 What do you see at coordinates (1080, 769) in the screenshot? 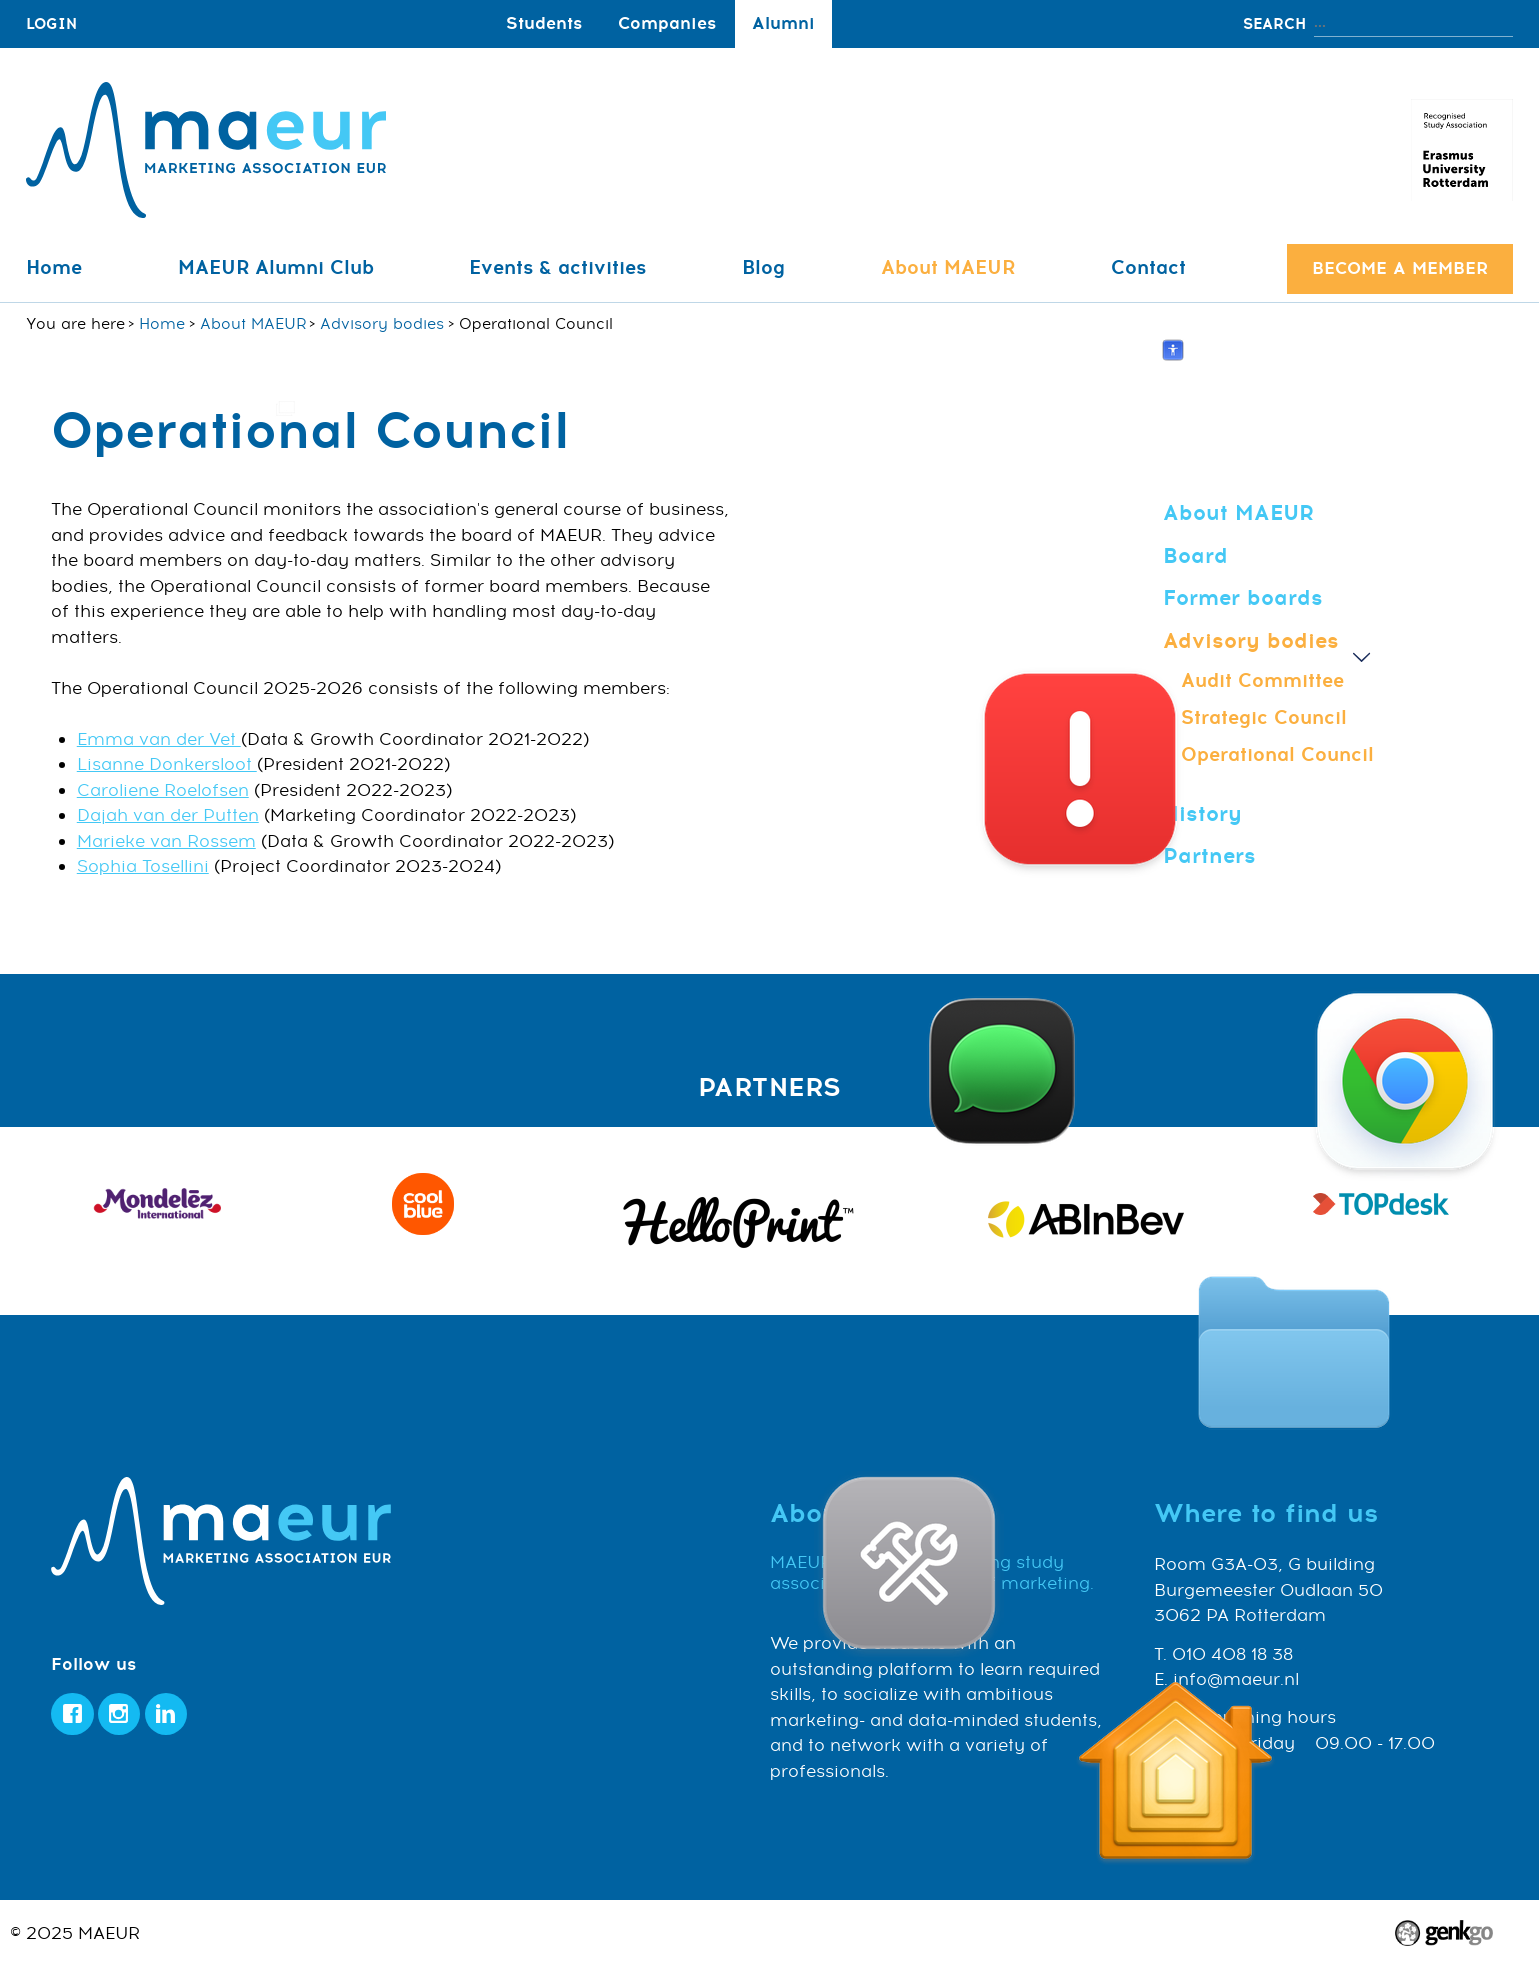
I see `view system crash reports or error logs` at bounding box center [1080, 769].